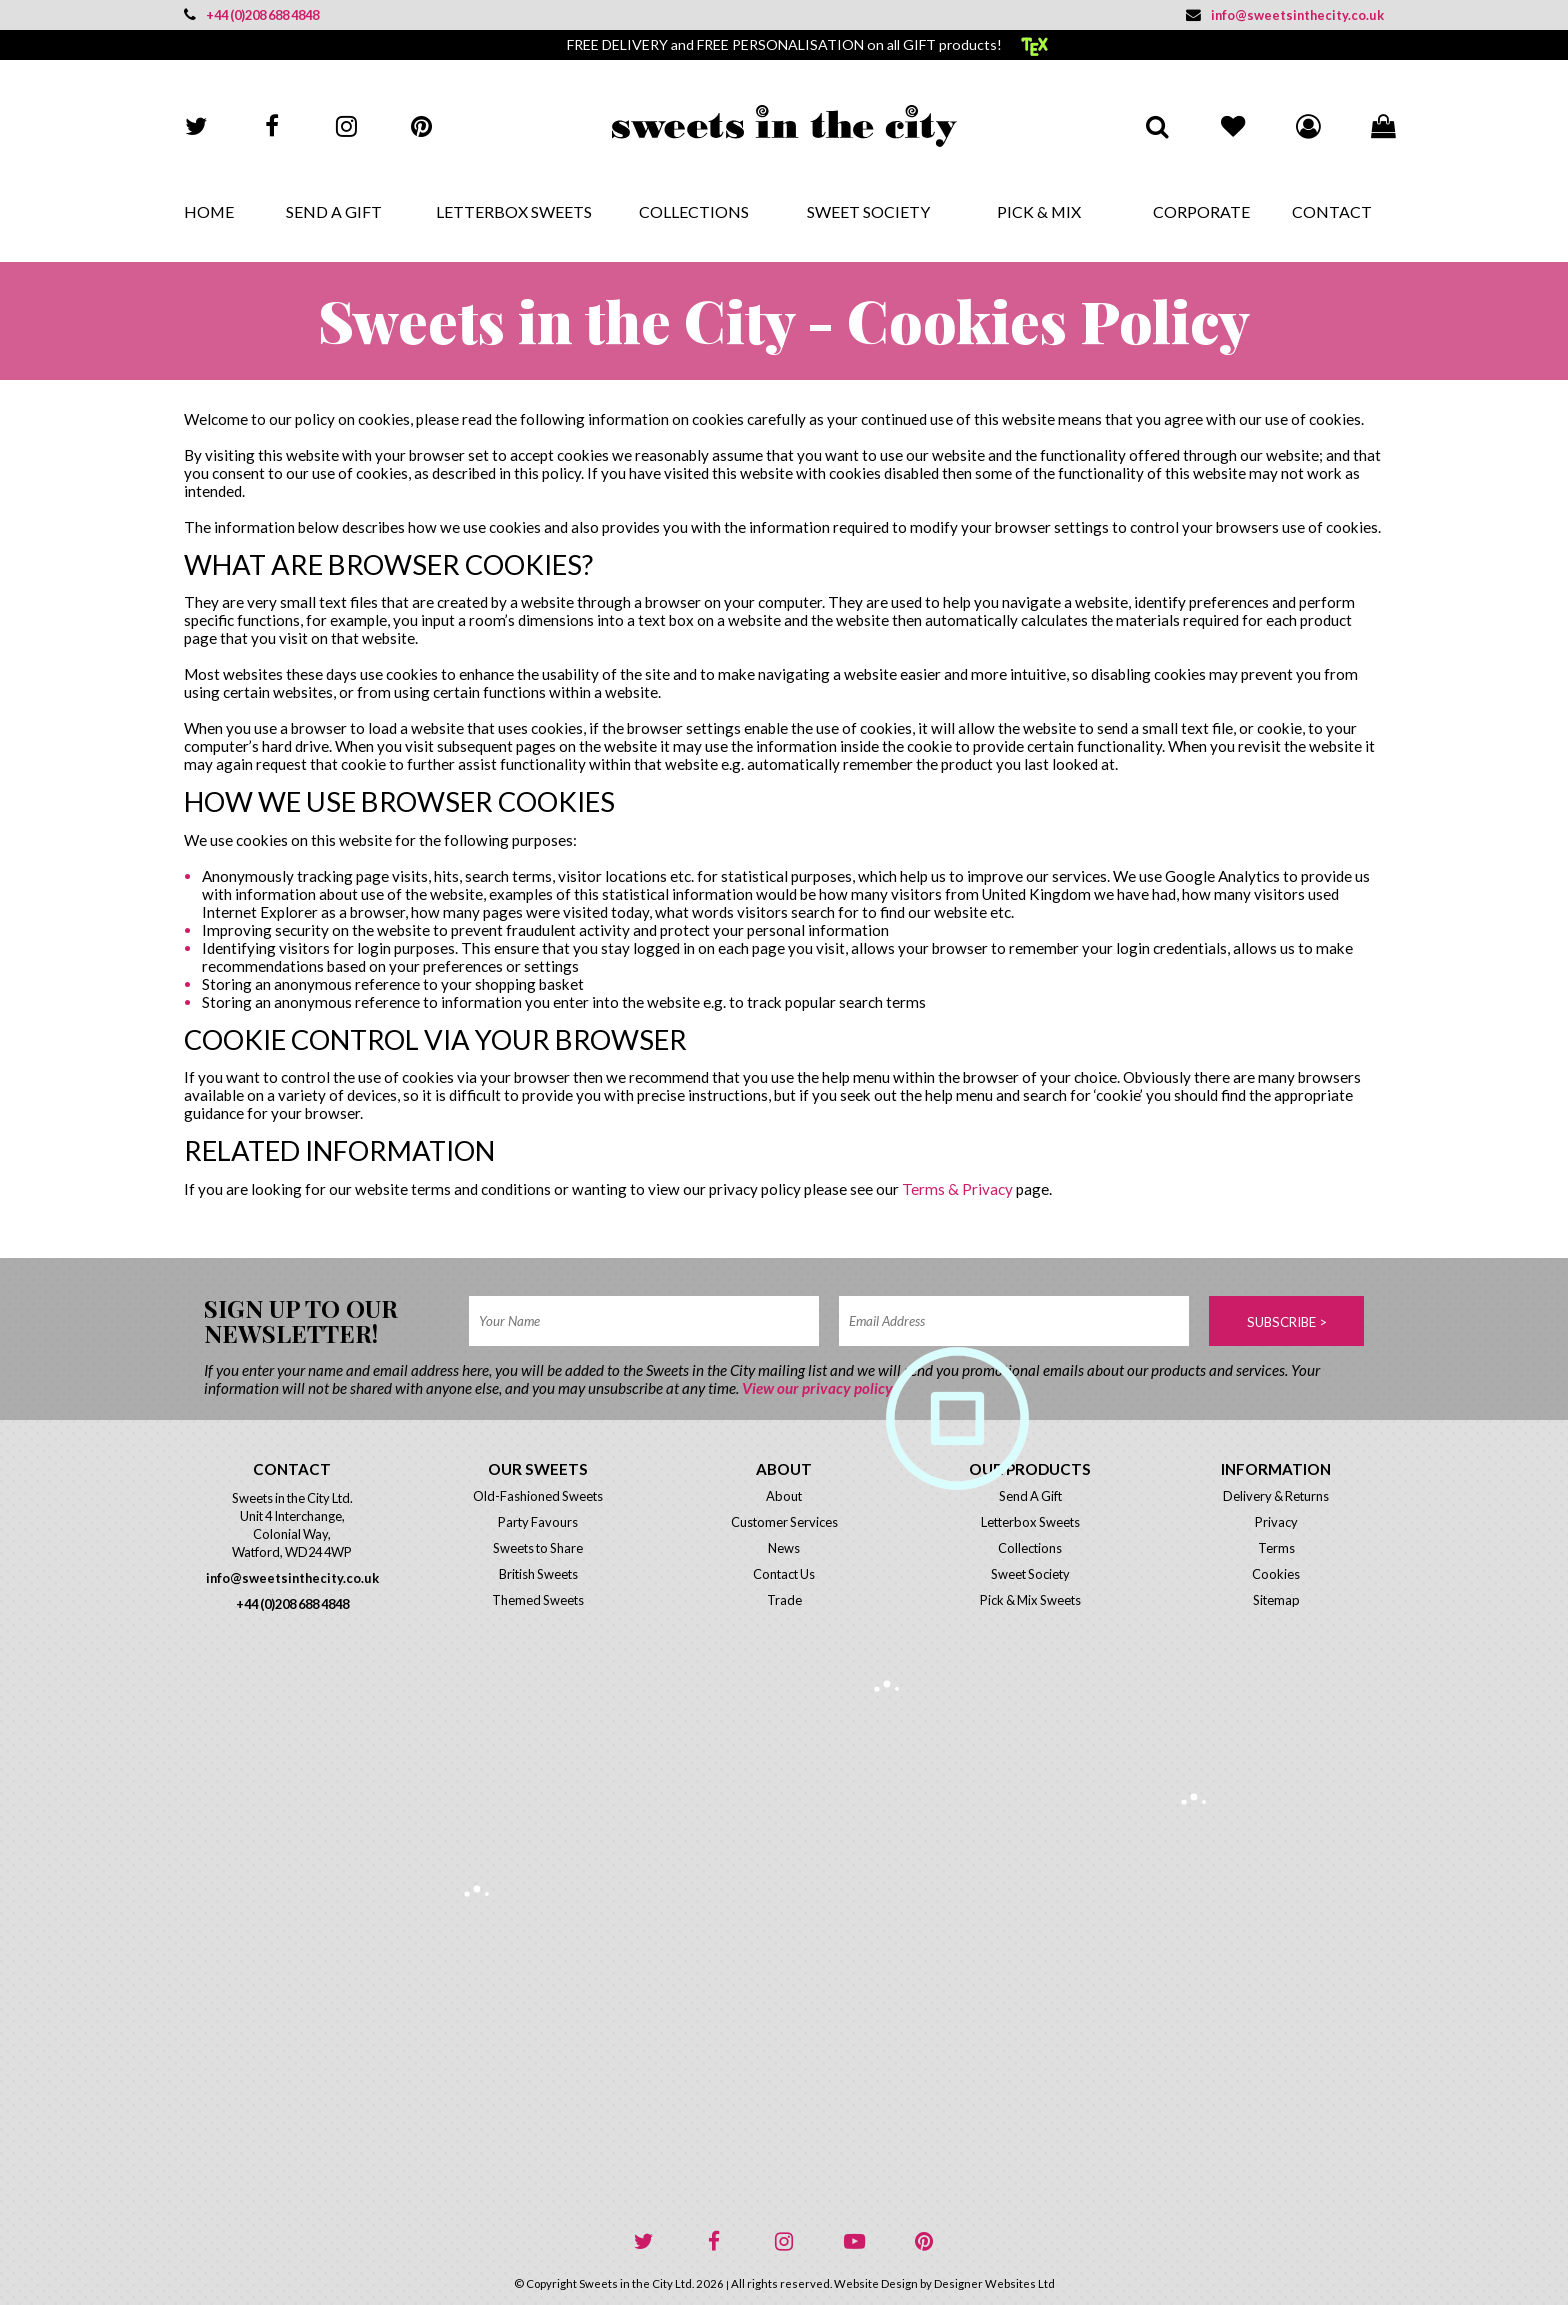  What do you see at coordinates (1034, 45) in the screenshot?
I see `format document using TeX typesetting` at bounding box center [1034, 45].